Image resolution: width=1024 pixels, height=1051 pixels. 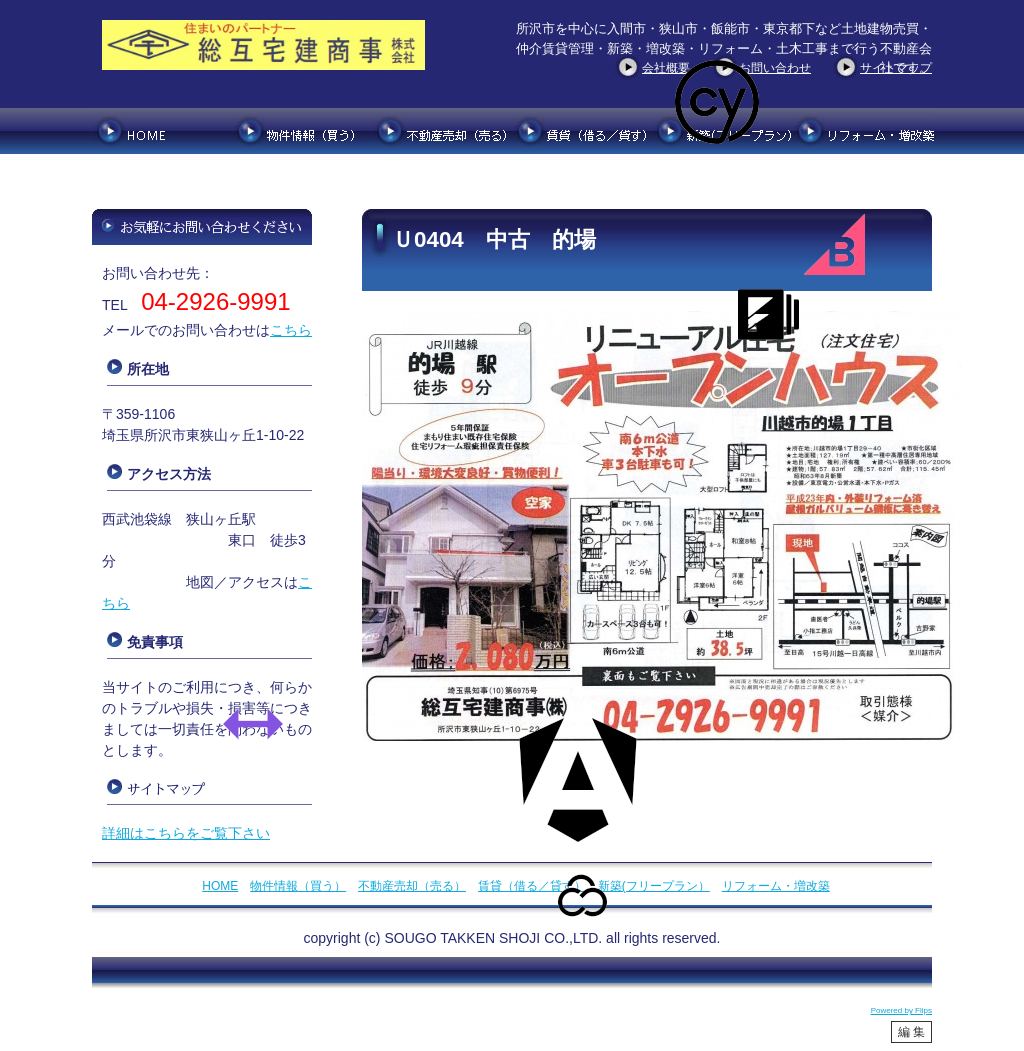 What do you see at coordinates (768, 314) in the screenshot?
I see `open Formstack form builder` at bounding box center [768, 314].